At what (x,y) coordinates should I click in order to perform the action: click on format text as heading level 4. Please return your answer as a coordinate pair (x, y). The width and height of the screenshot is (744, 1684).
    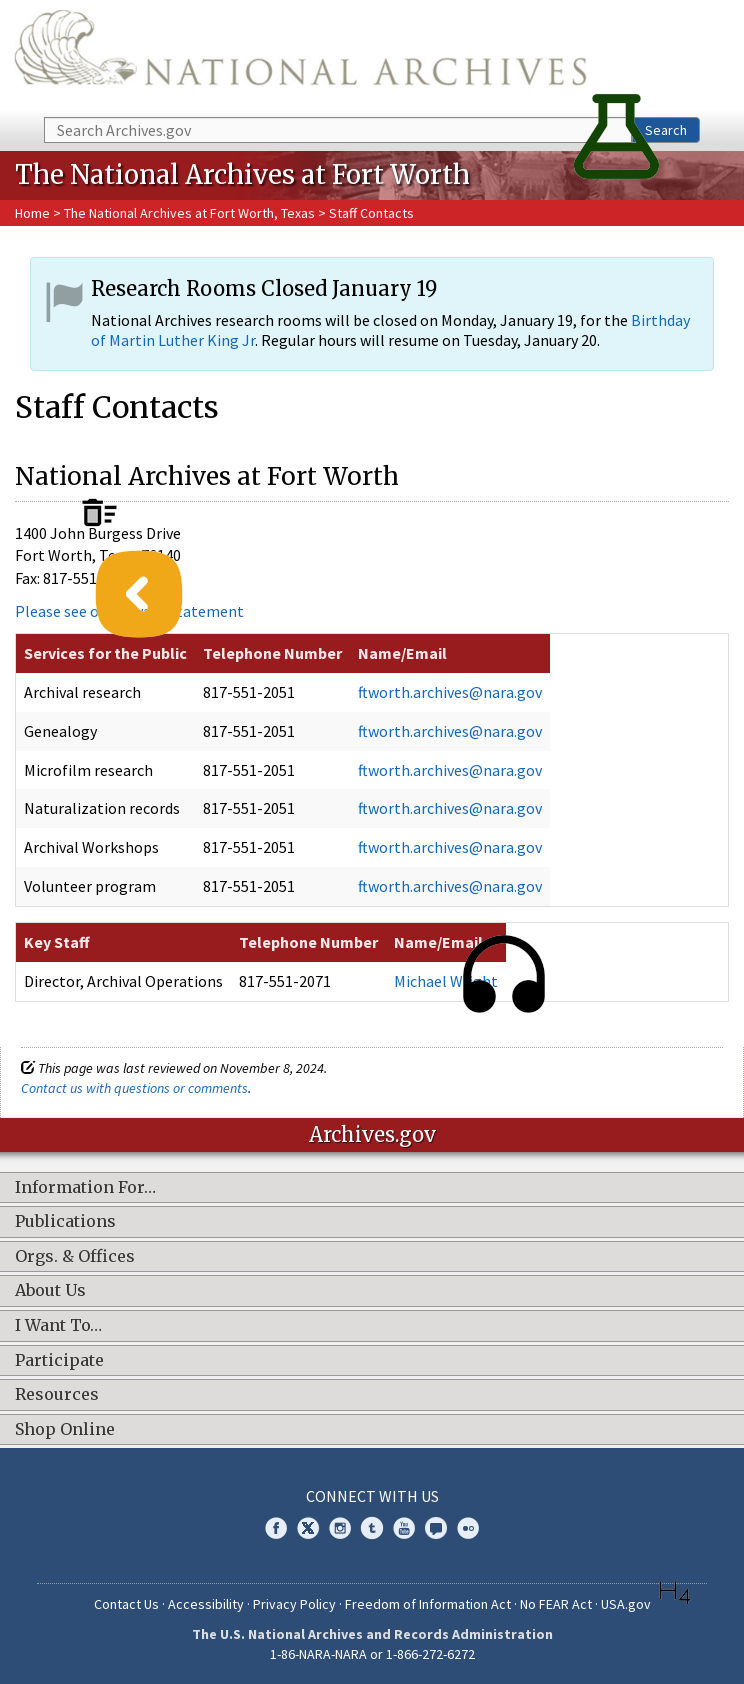
    Looking at the image, I should click on (673, 1592).